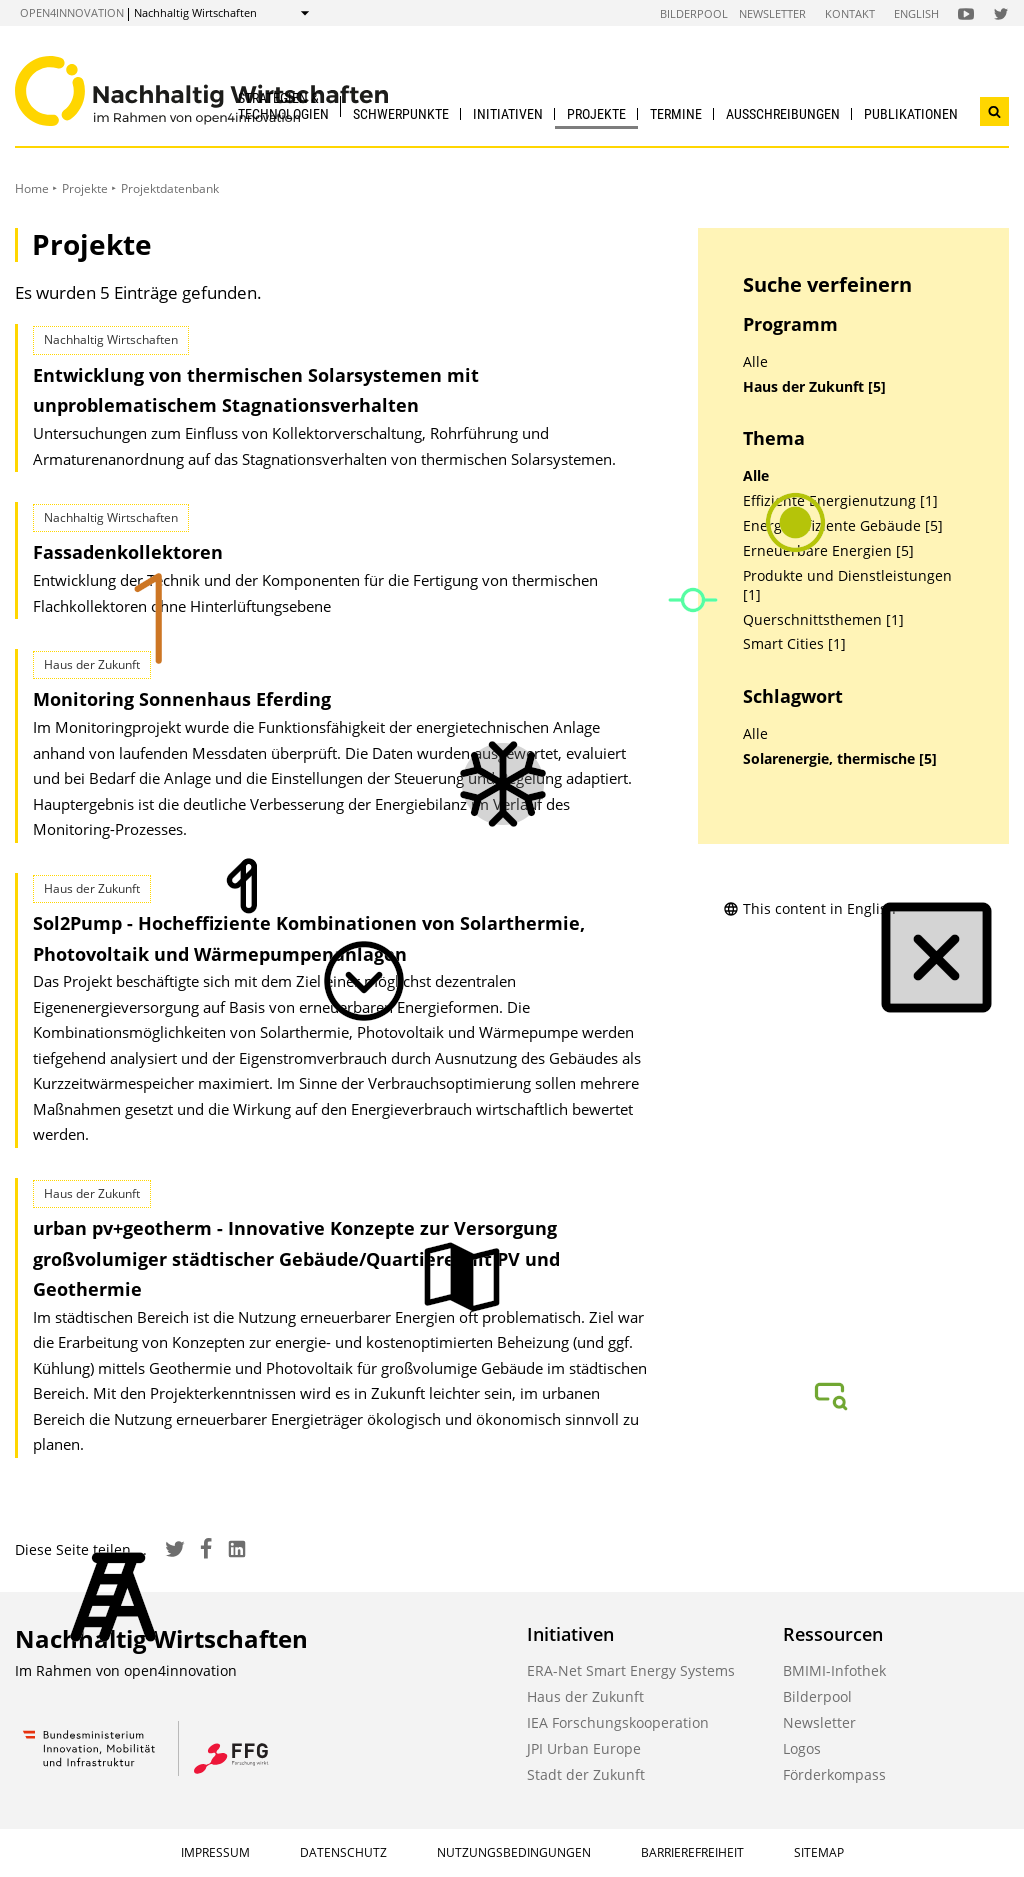 Image resolution: width=1024 pixels, height=1877 pixels. Describe the element at coordinates (829, 1392) in the screenshot. I see `search within an input field` at that location.